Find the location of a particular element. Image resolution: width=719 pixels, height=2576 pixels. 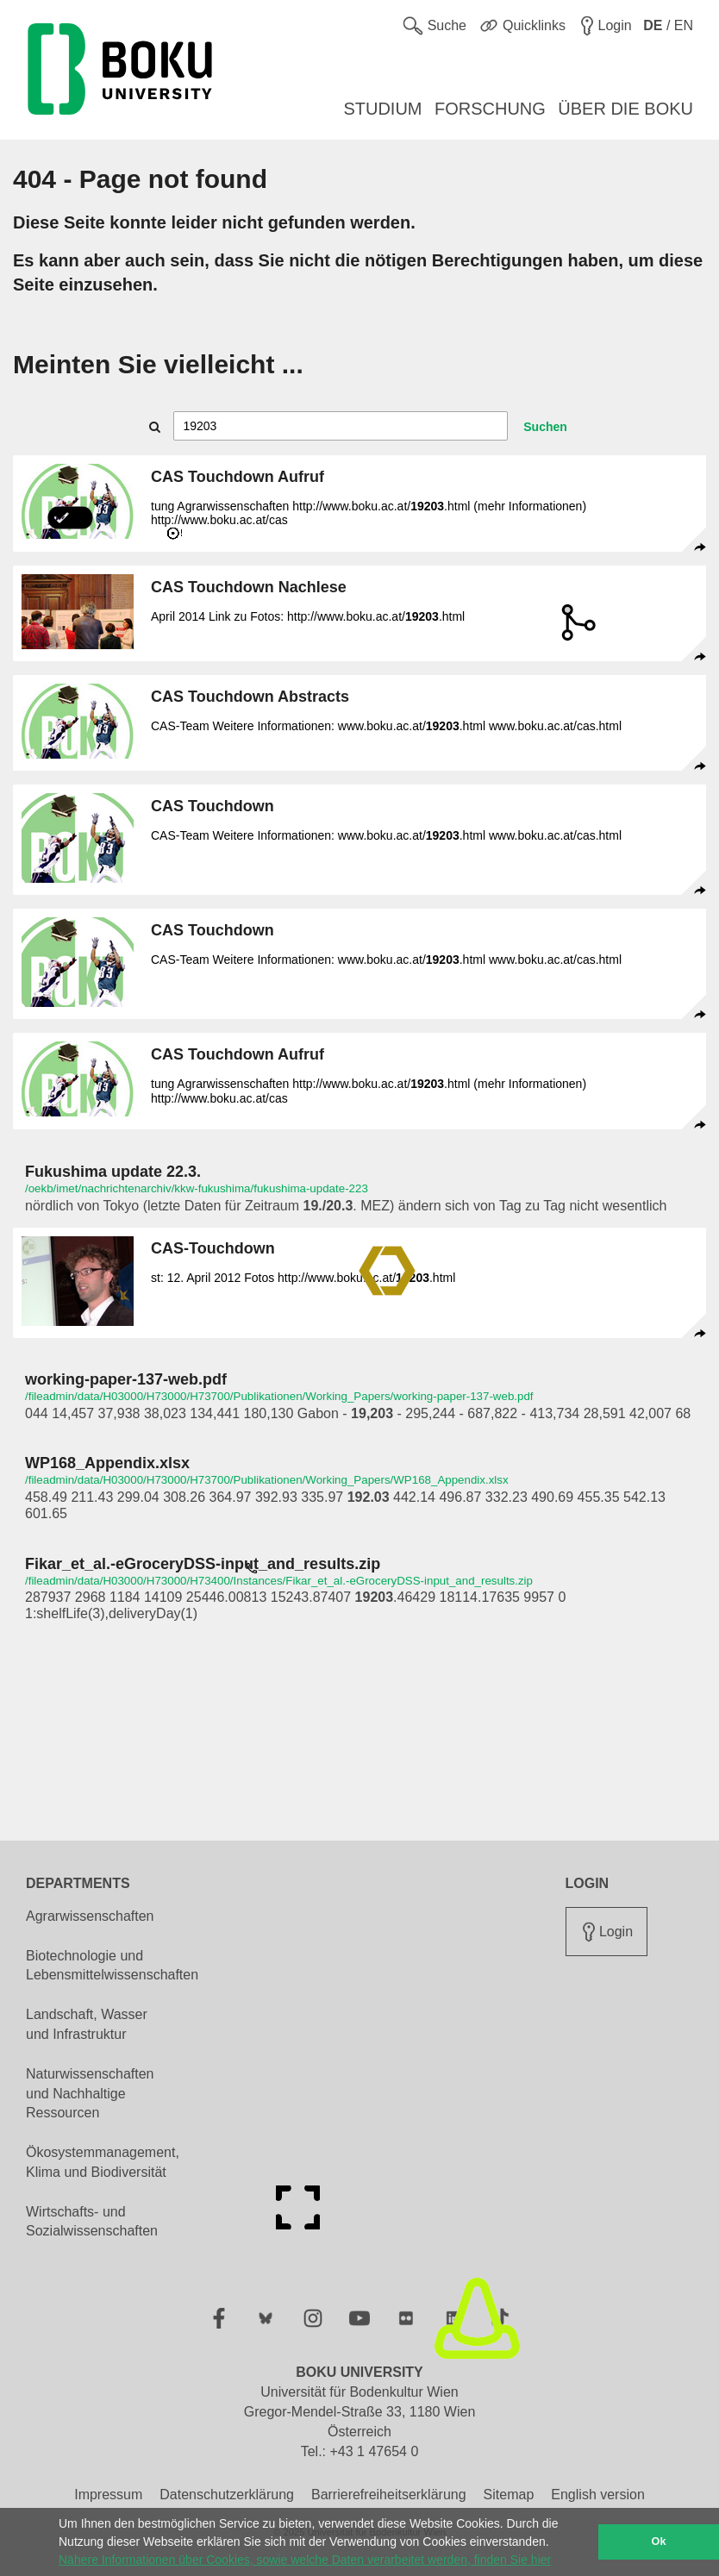

make a phone call is located at coordinates (252, 1568).